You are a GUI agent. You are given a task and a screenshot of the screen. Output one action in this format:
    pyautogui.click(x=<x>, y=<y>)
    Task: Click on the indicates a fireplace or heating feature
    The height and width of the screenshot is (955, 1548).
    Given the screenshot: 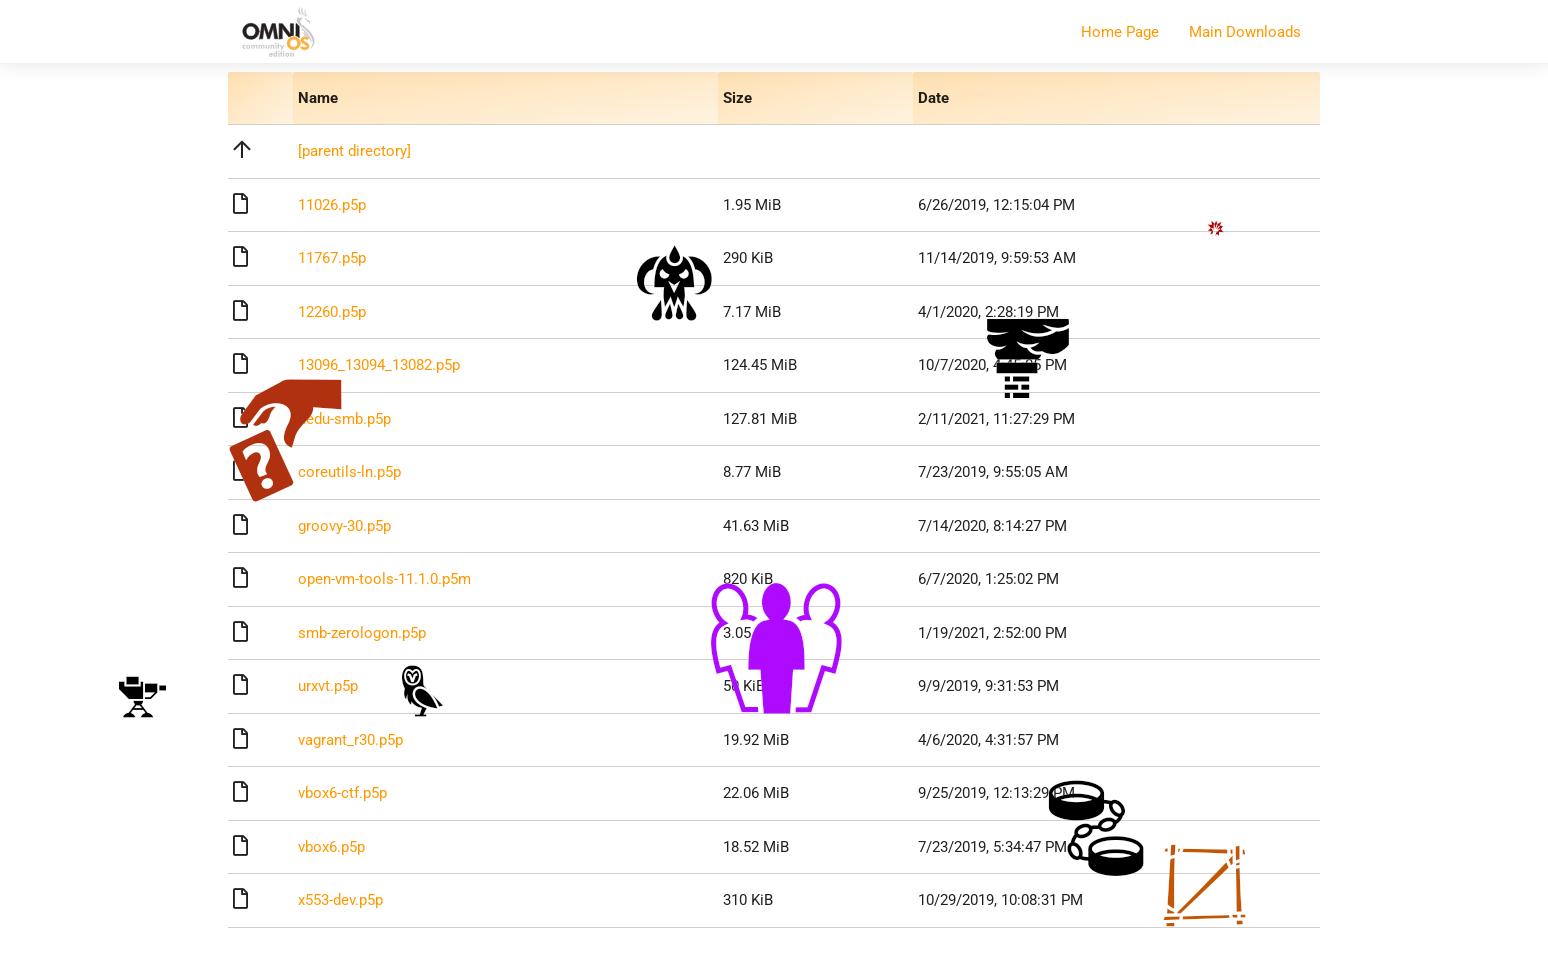 What is the action you would take?
    pyautogui.click(x=1028, y=359)
    